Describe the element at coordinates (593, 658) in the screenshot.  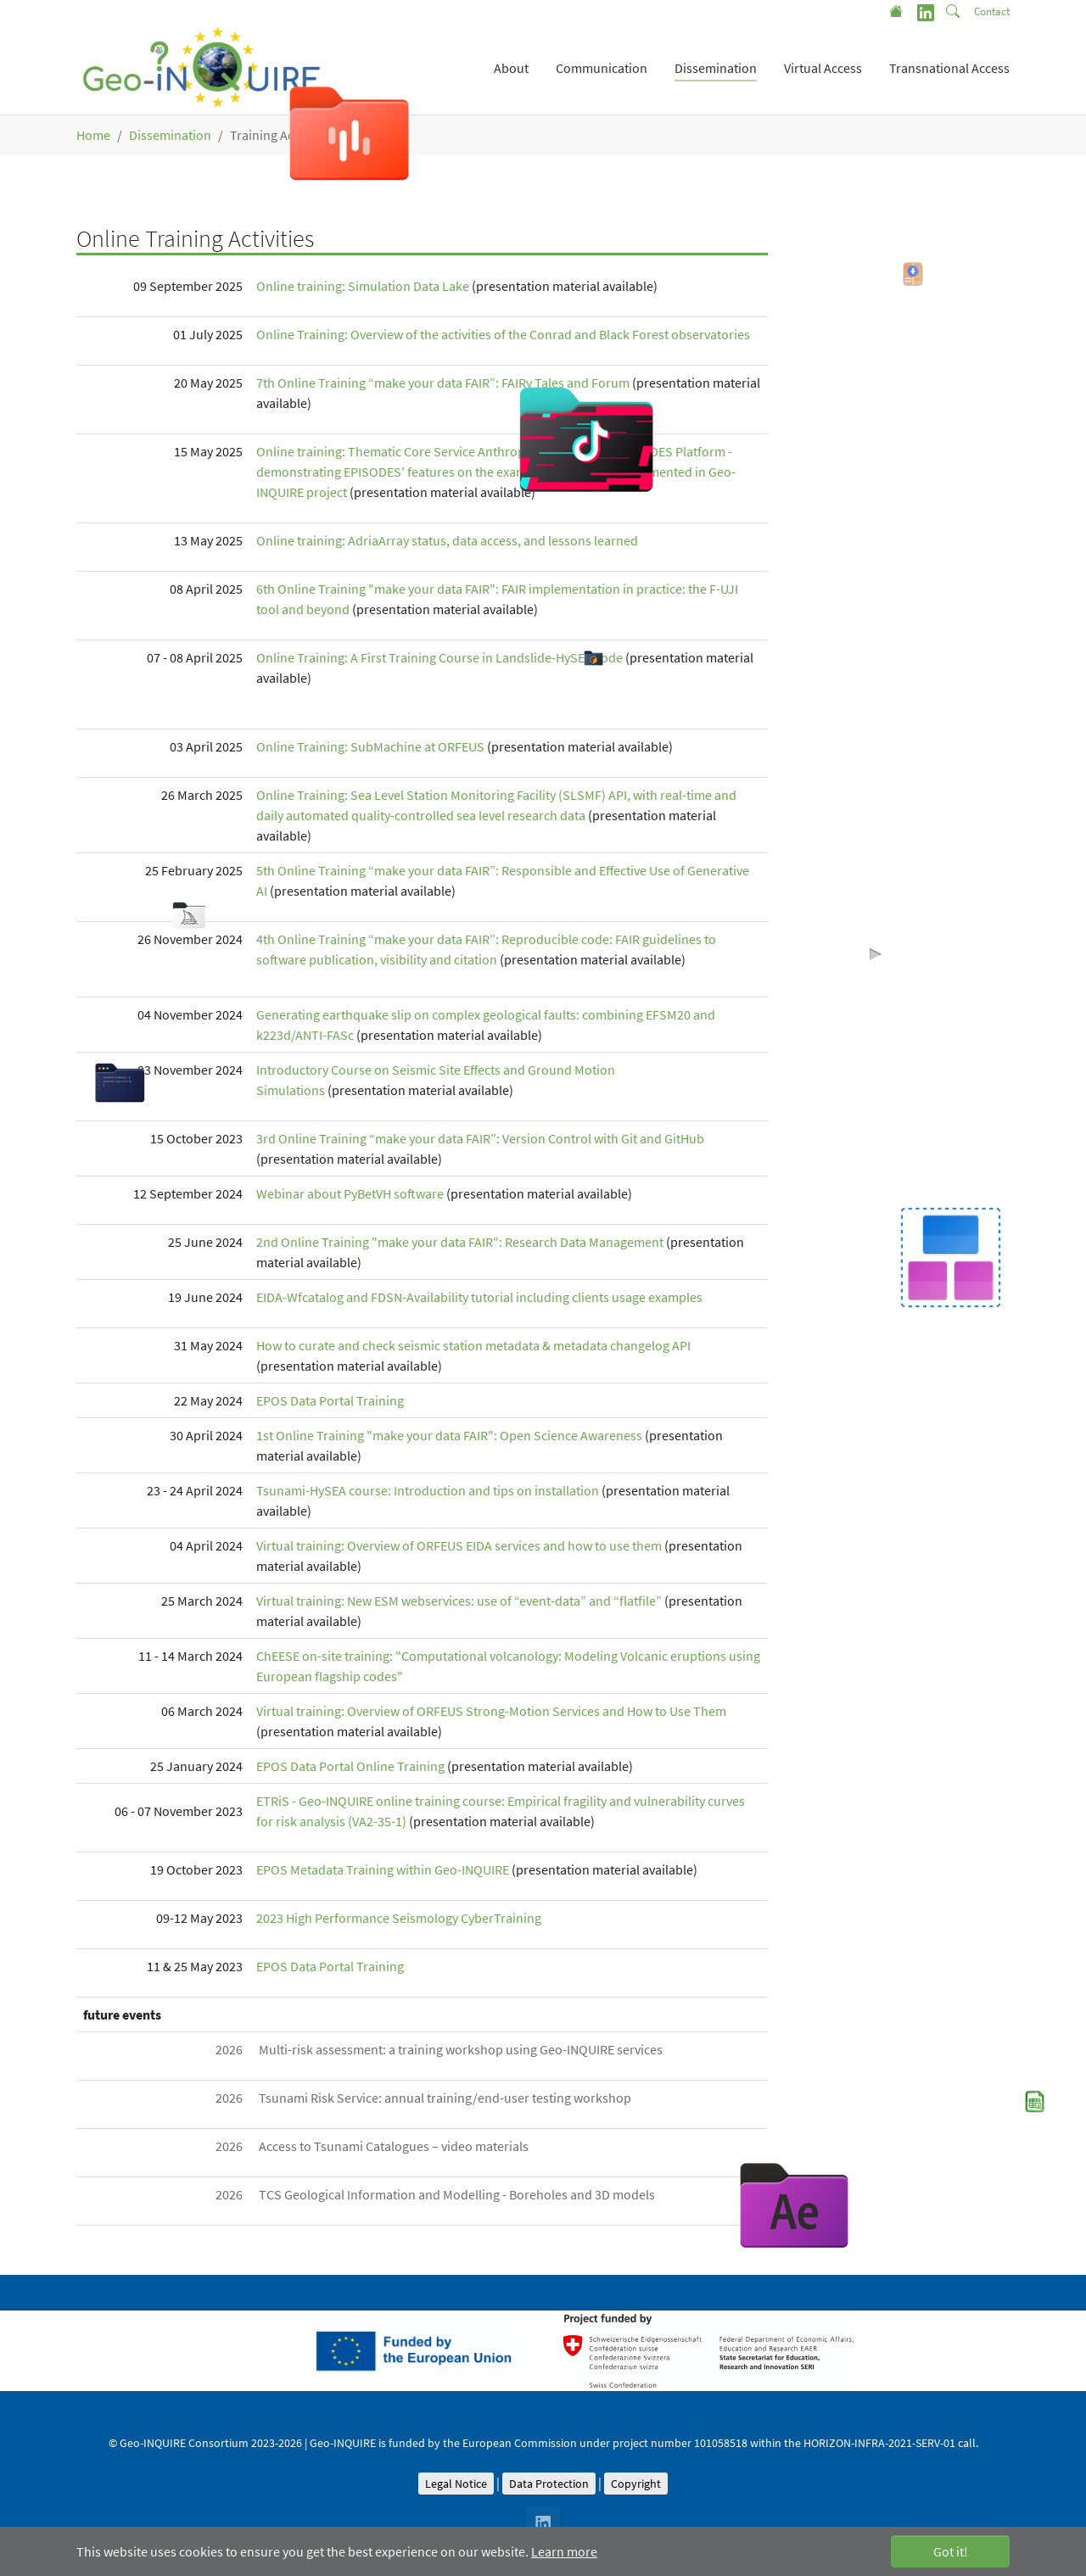
I see `open amazon thinkbox project files` at that location.